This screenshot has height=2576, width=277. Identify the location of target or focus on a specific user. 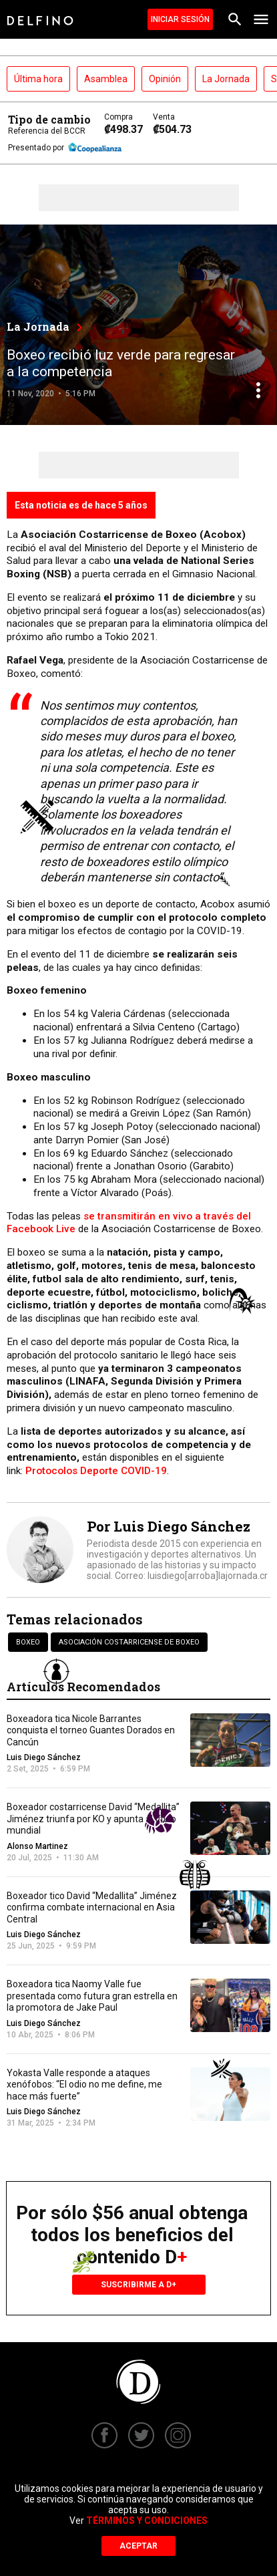
(56, 1671).